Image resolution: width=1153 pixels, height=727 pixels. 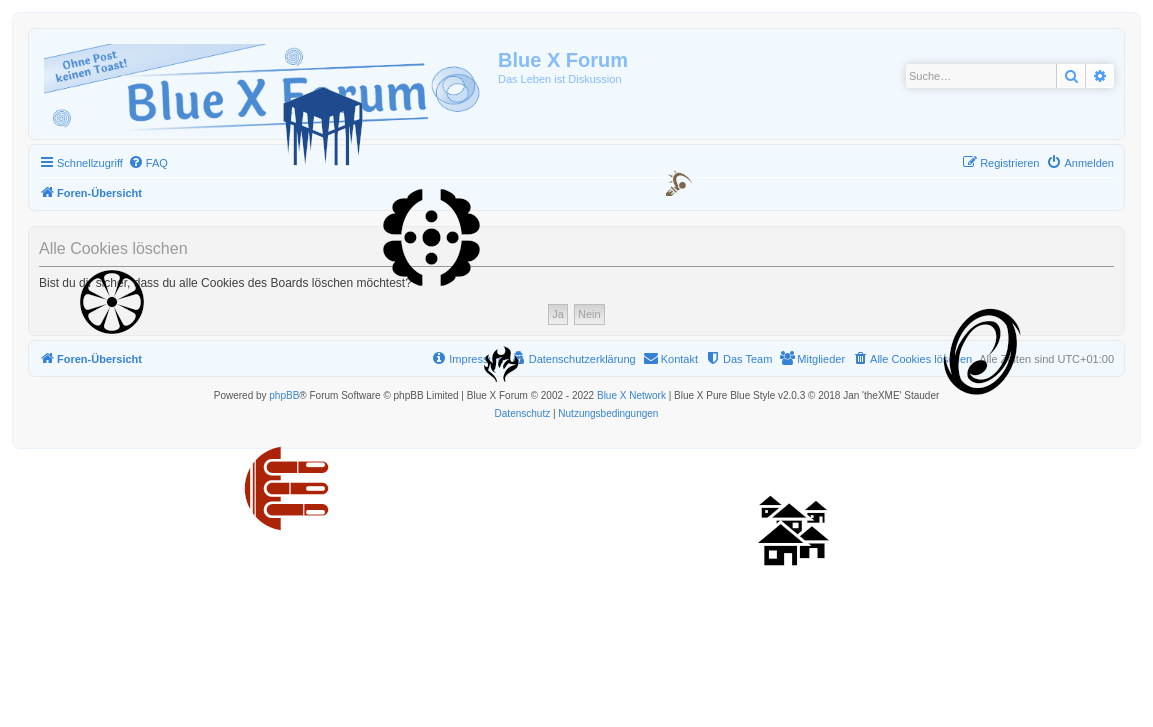 I want to click on equip a magic staff or wand, so click(x=679, y=183).